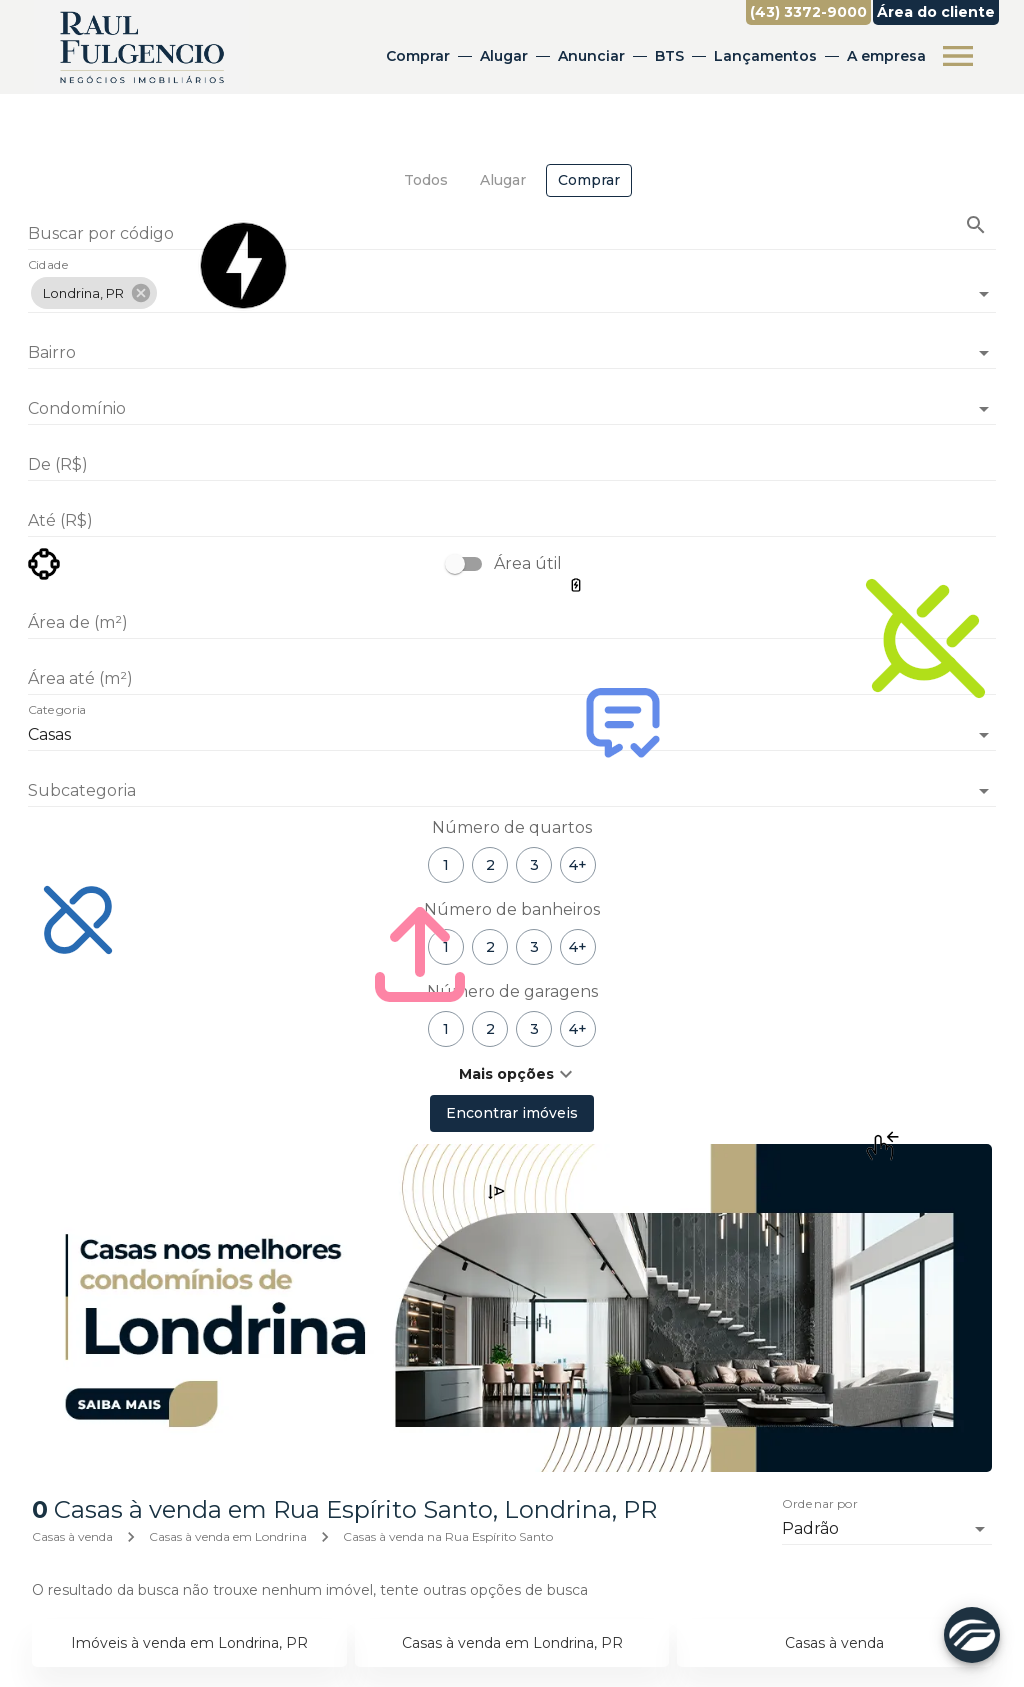 This screenshot has width=1024, height=1687. Describe the element at coordinates (496, 1192) in the screenshot. I see `rotate text direction downward` at that location.